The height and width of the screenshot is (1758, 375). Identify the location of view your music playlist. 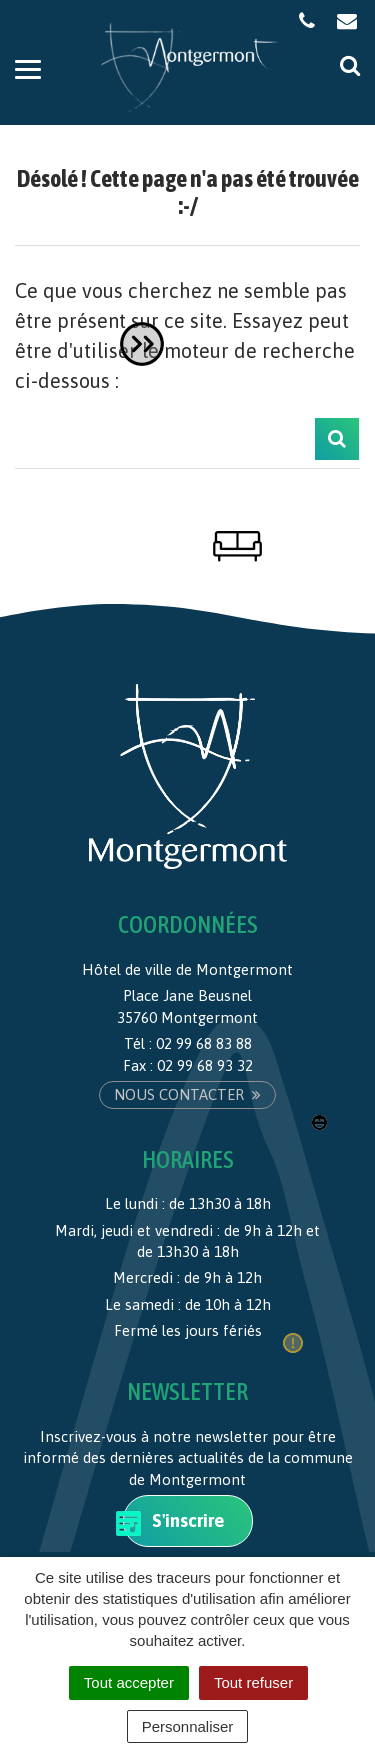
(128, 1523).